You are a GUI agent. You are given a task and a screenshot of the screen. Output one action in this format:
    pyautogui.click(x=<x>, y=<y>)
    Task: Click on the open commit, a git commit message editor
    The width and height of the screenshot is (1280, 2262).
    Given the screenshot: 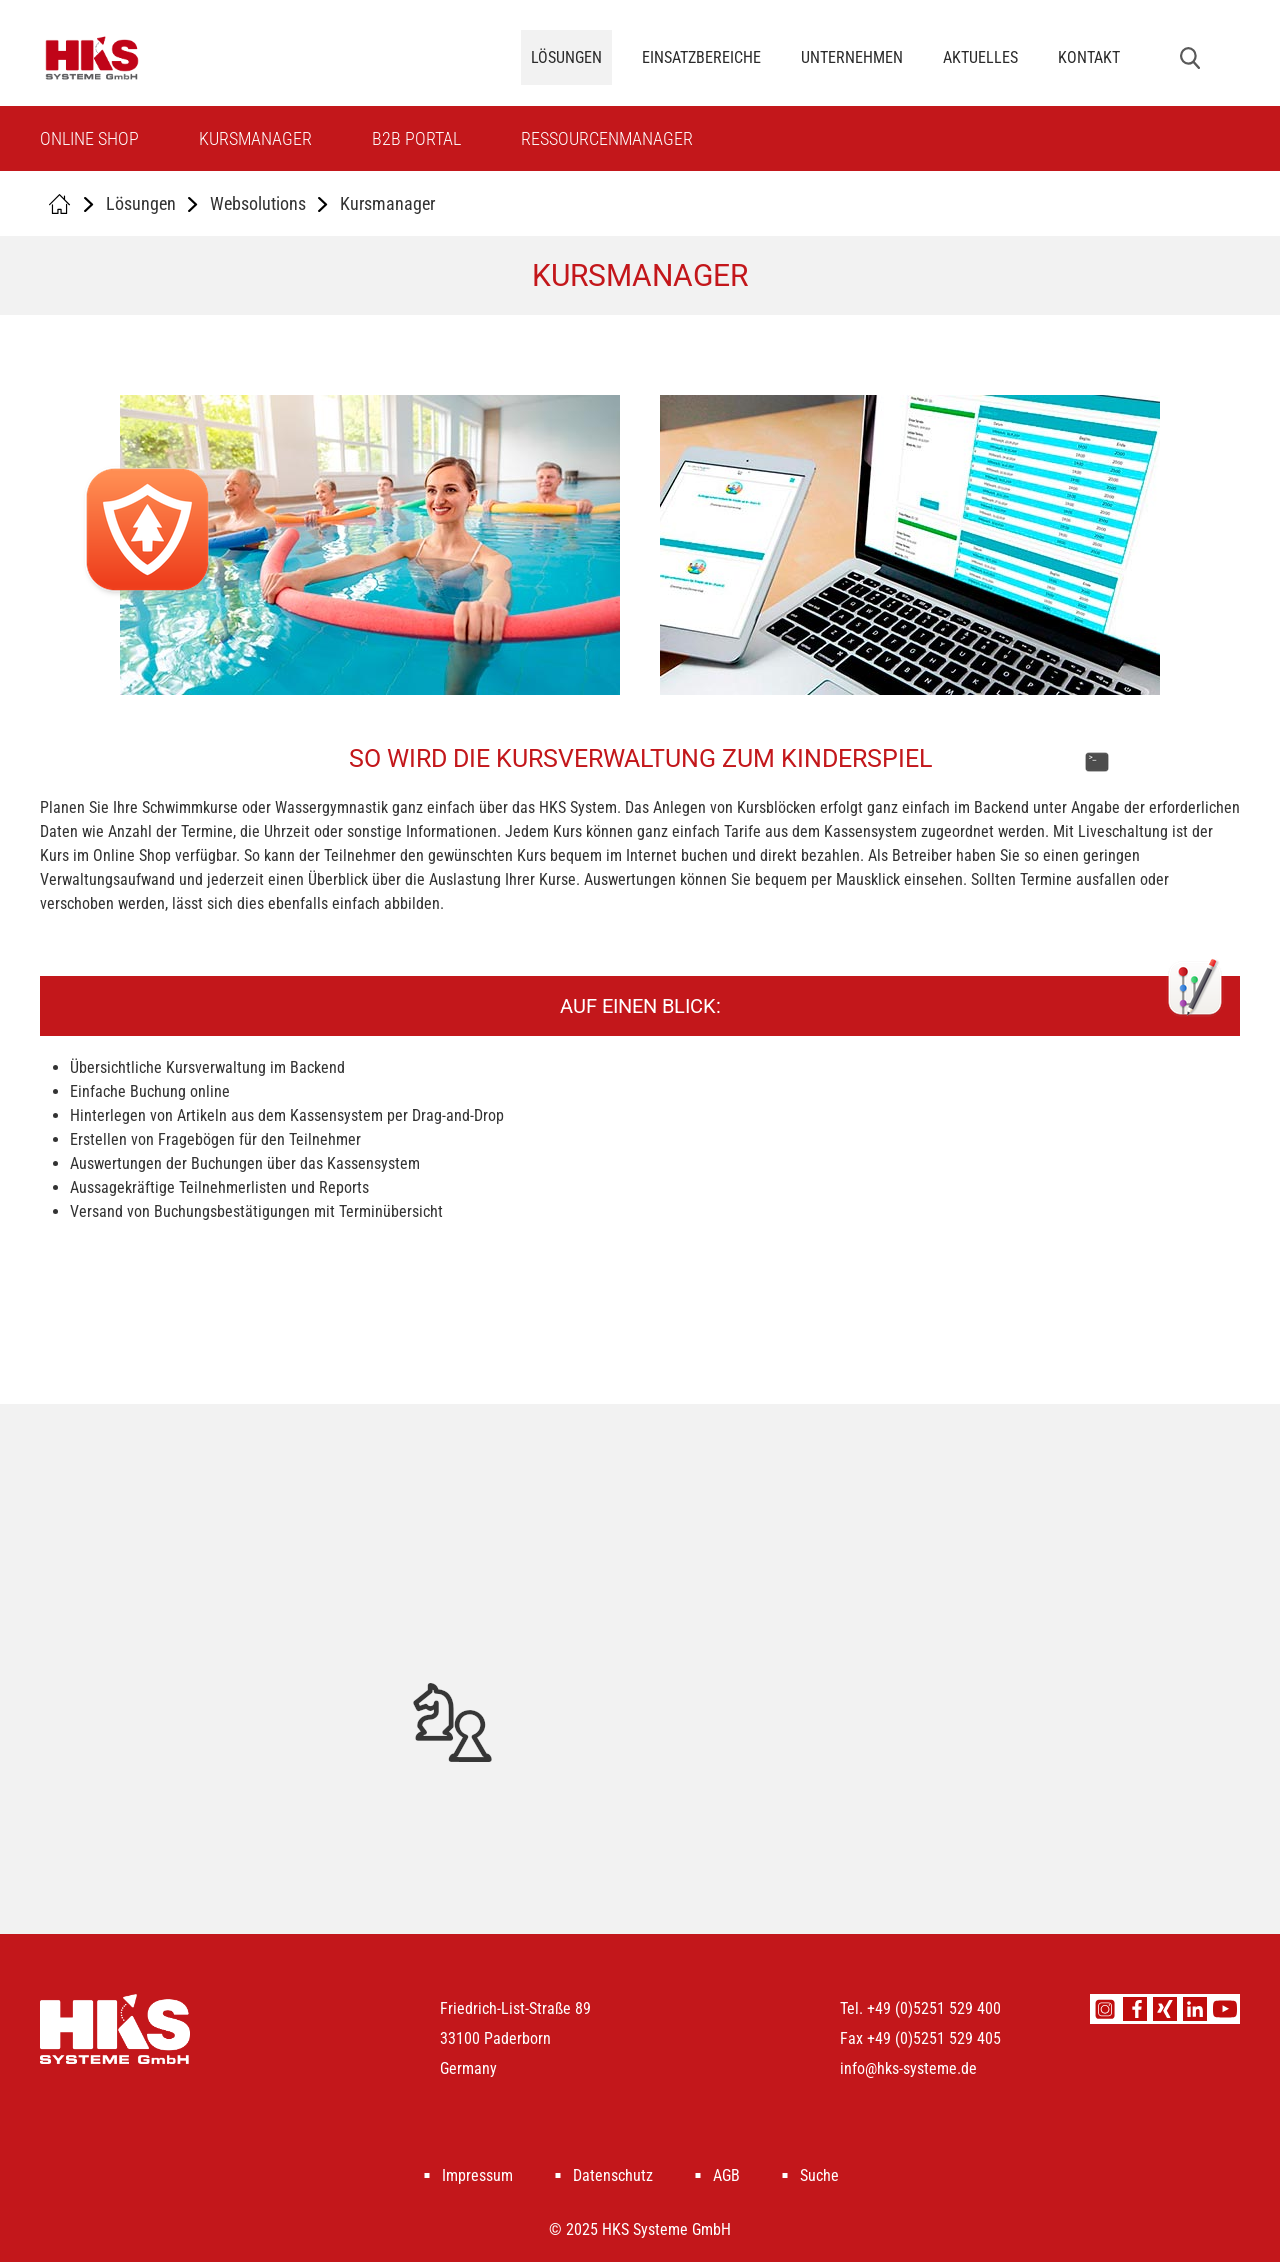 What is the action you would take?
    pyautogui.click(x=1195, y=988)
    